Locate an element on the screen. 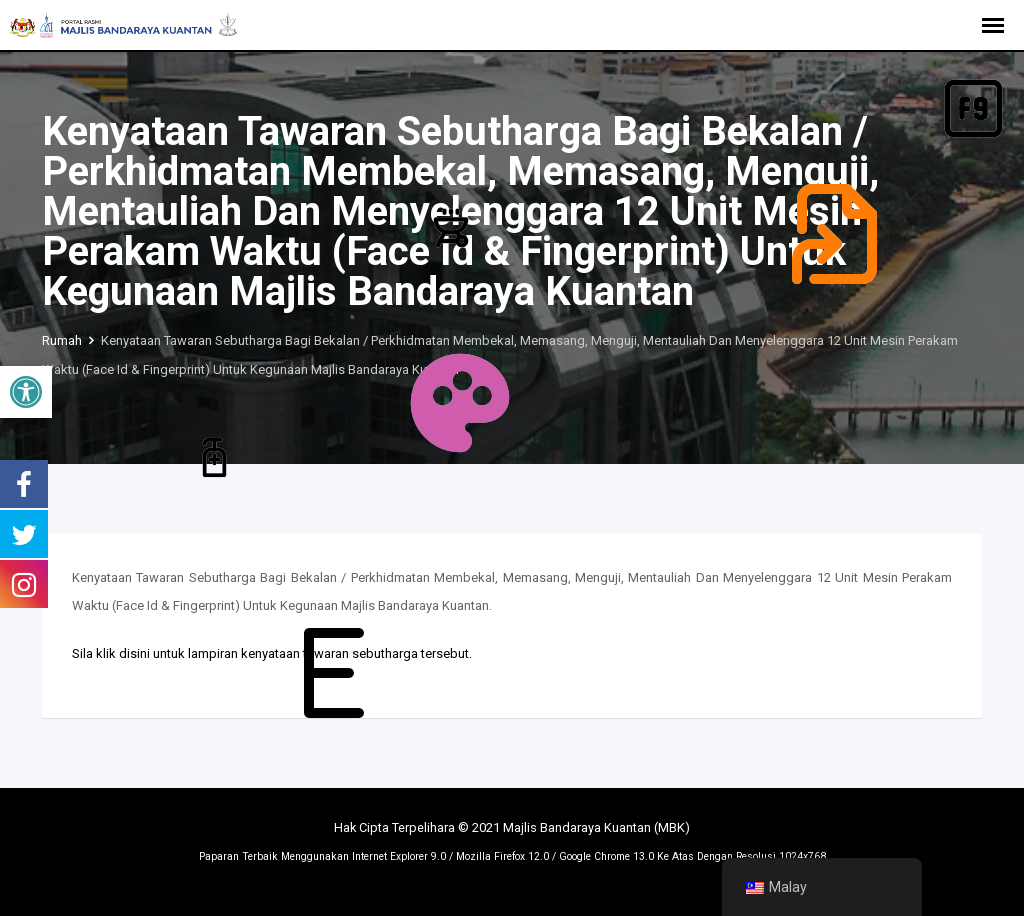 The height and width of the screenshot is (916, 1024). open color or theme customization options is located at coordinates (460, 403).